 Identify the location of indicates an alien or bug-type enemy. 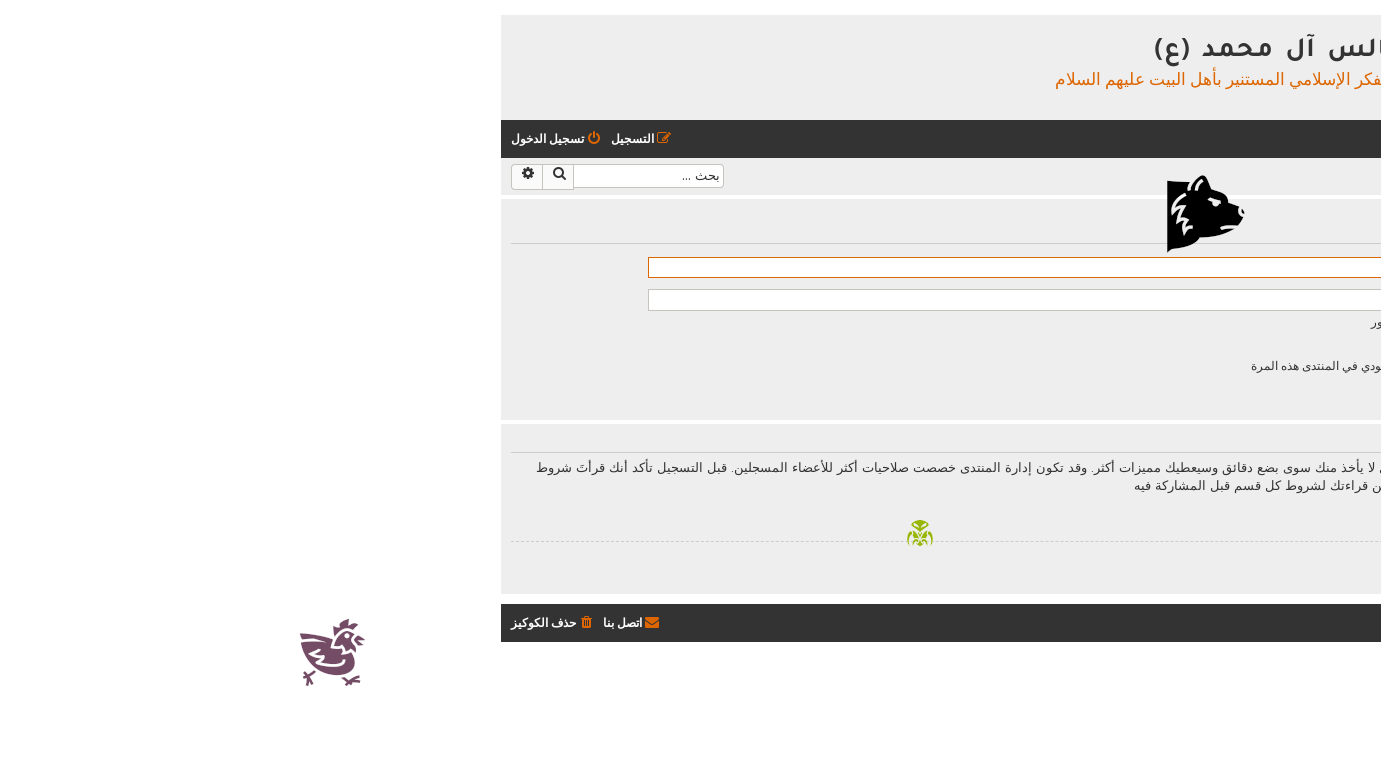
(920, 533).